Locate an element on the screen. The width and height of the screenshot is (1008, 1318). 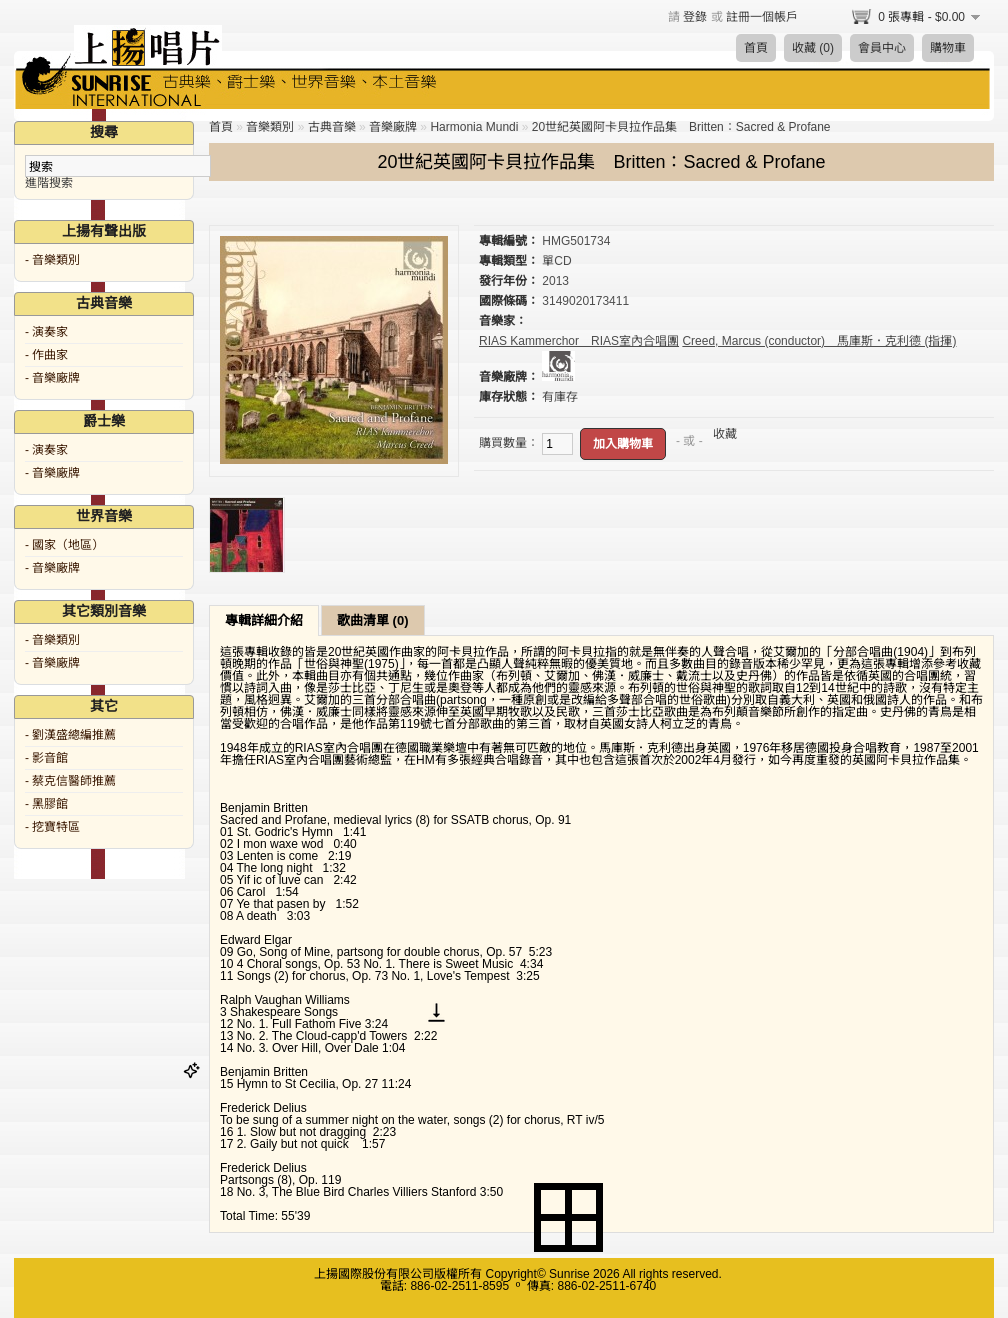
indicates new or AI-generated content is located at coordinates (191, 1070).